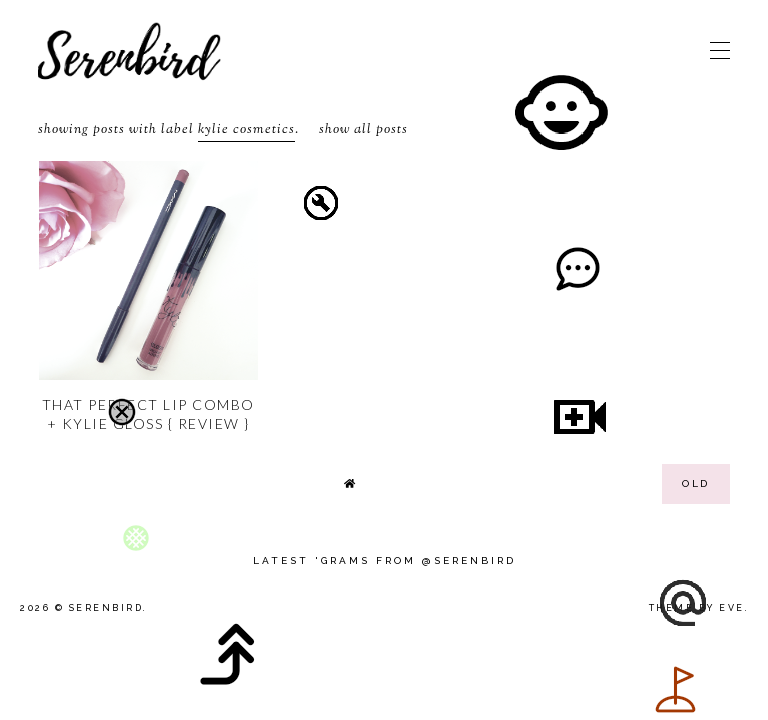 The image size is (768, 720). Describe the element at coordinates (675, 689) in the screenshot. I see `view golf course locations or tee times` at that location.